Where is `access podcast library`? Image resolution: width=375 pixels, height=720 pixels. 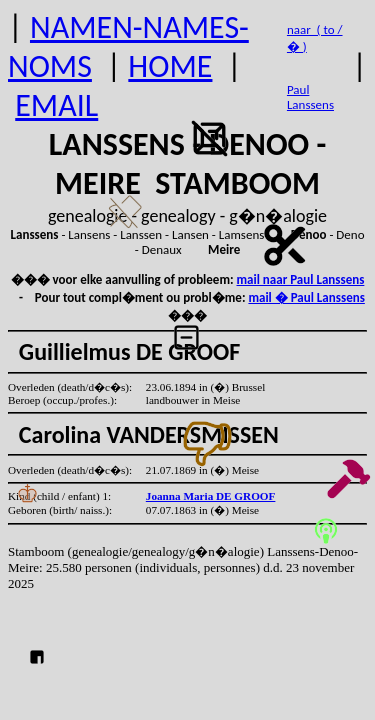 access podcast library is located at coordinates (326, 531).